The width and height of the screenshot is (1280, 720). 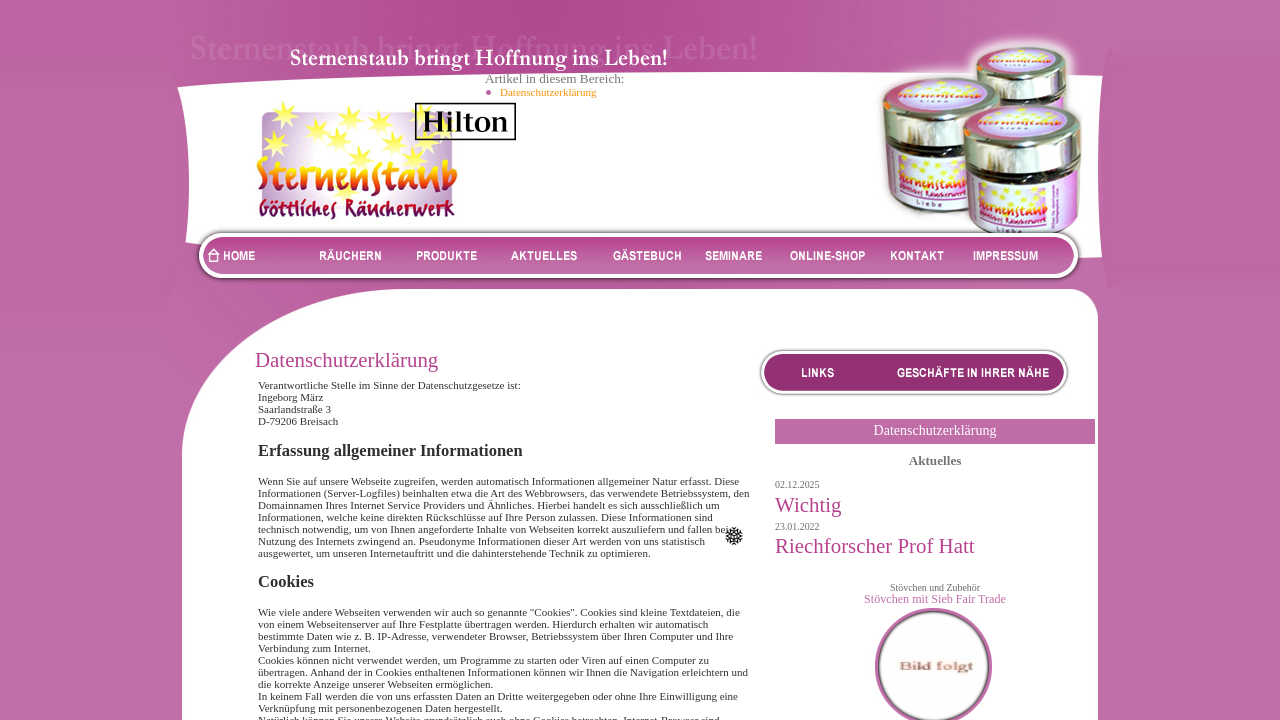 What do you see at coordinates (465, 121) in the screenshot?
I see `access the Hilton hotels app or website` at bounding box center [465, 121].